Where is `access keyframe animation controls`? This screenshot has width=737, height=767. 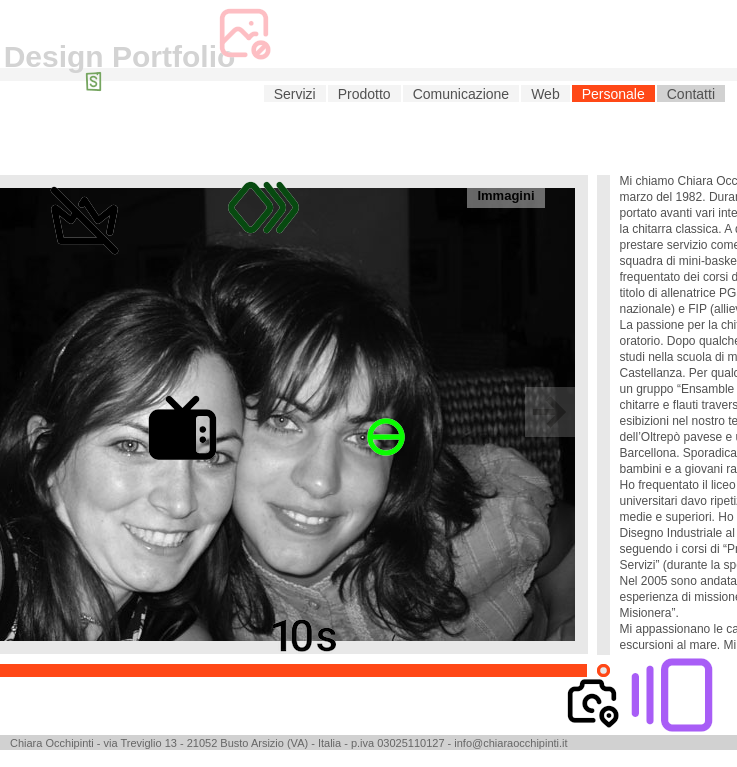 access keyframe animation controls is located at coordinates (263, 207).